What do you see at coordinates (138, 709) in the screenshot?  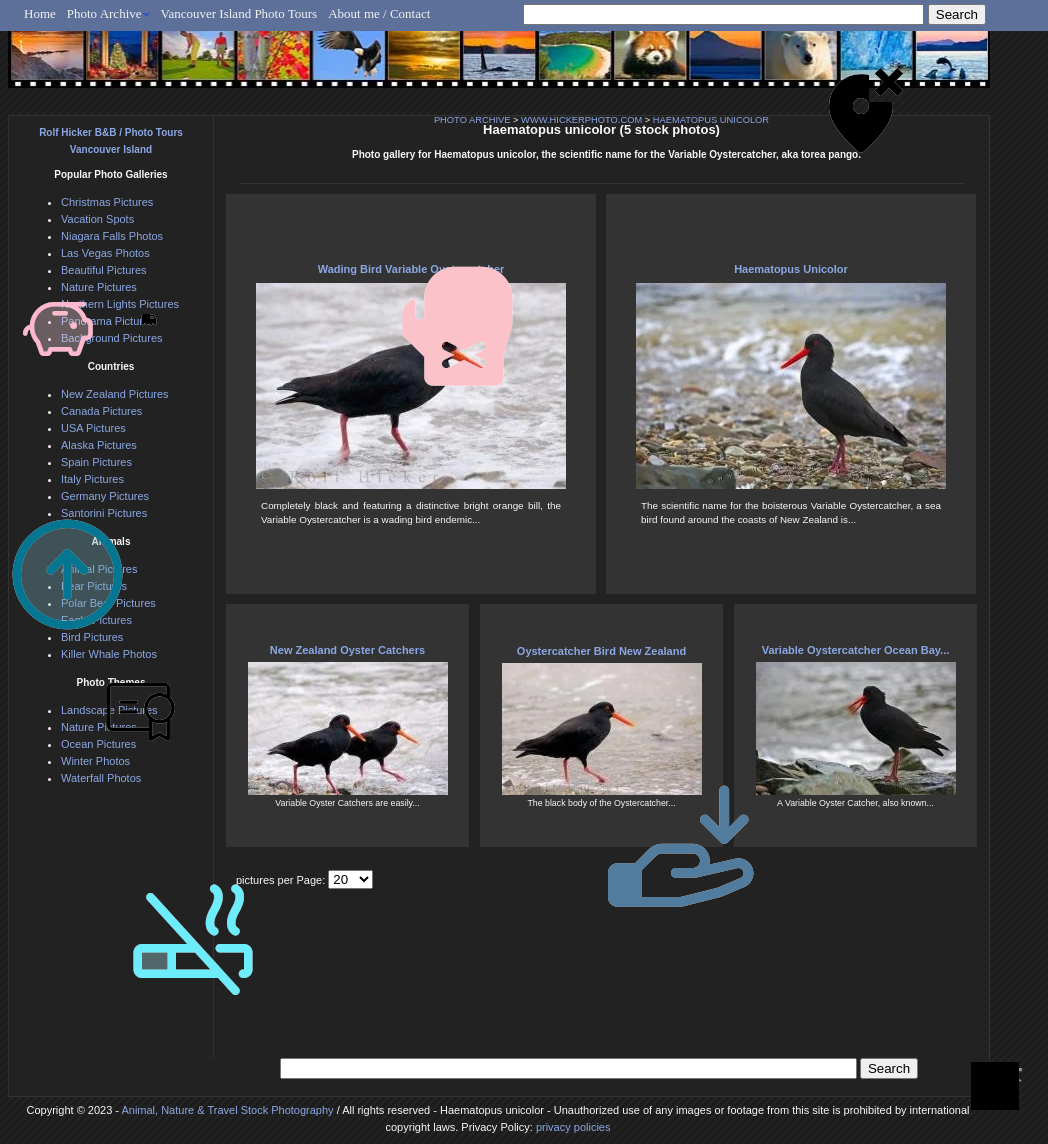 I see `view certificate or credential details` at bounding box center [138, 709].